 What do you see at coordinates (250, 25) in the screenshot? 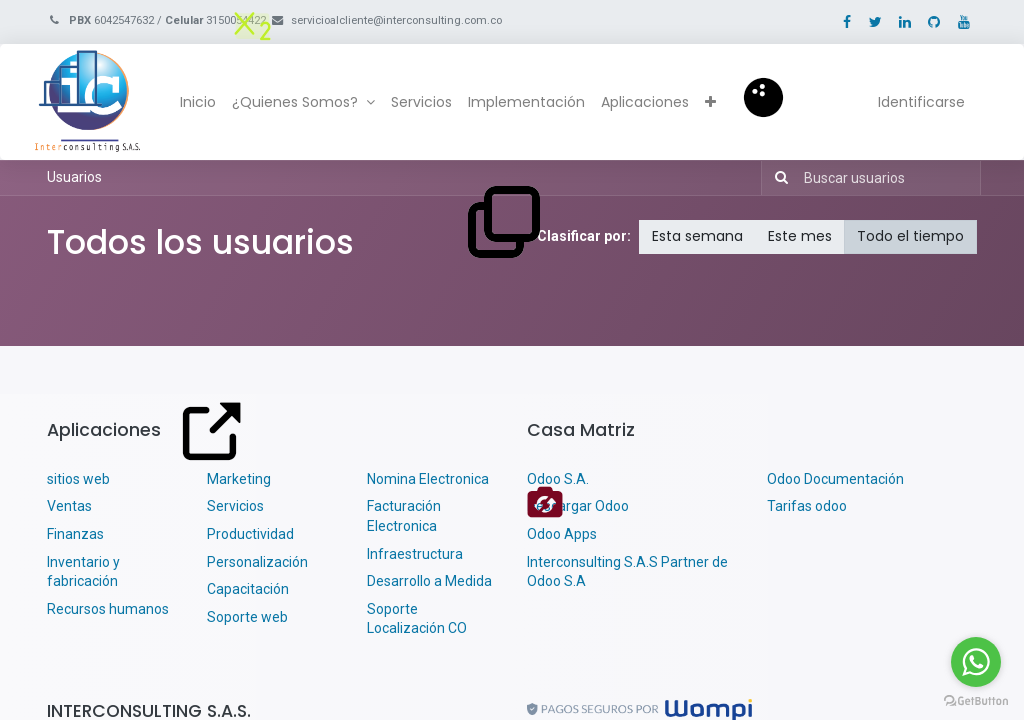
I see `apply subscript formatting to selected text` at bounding box center [250, 25].